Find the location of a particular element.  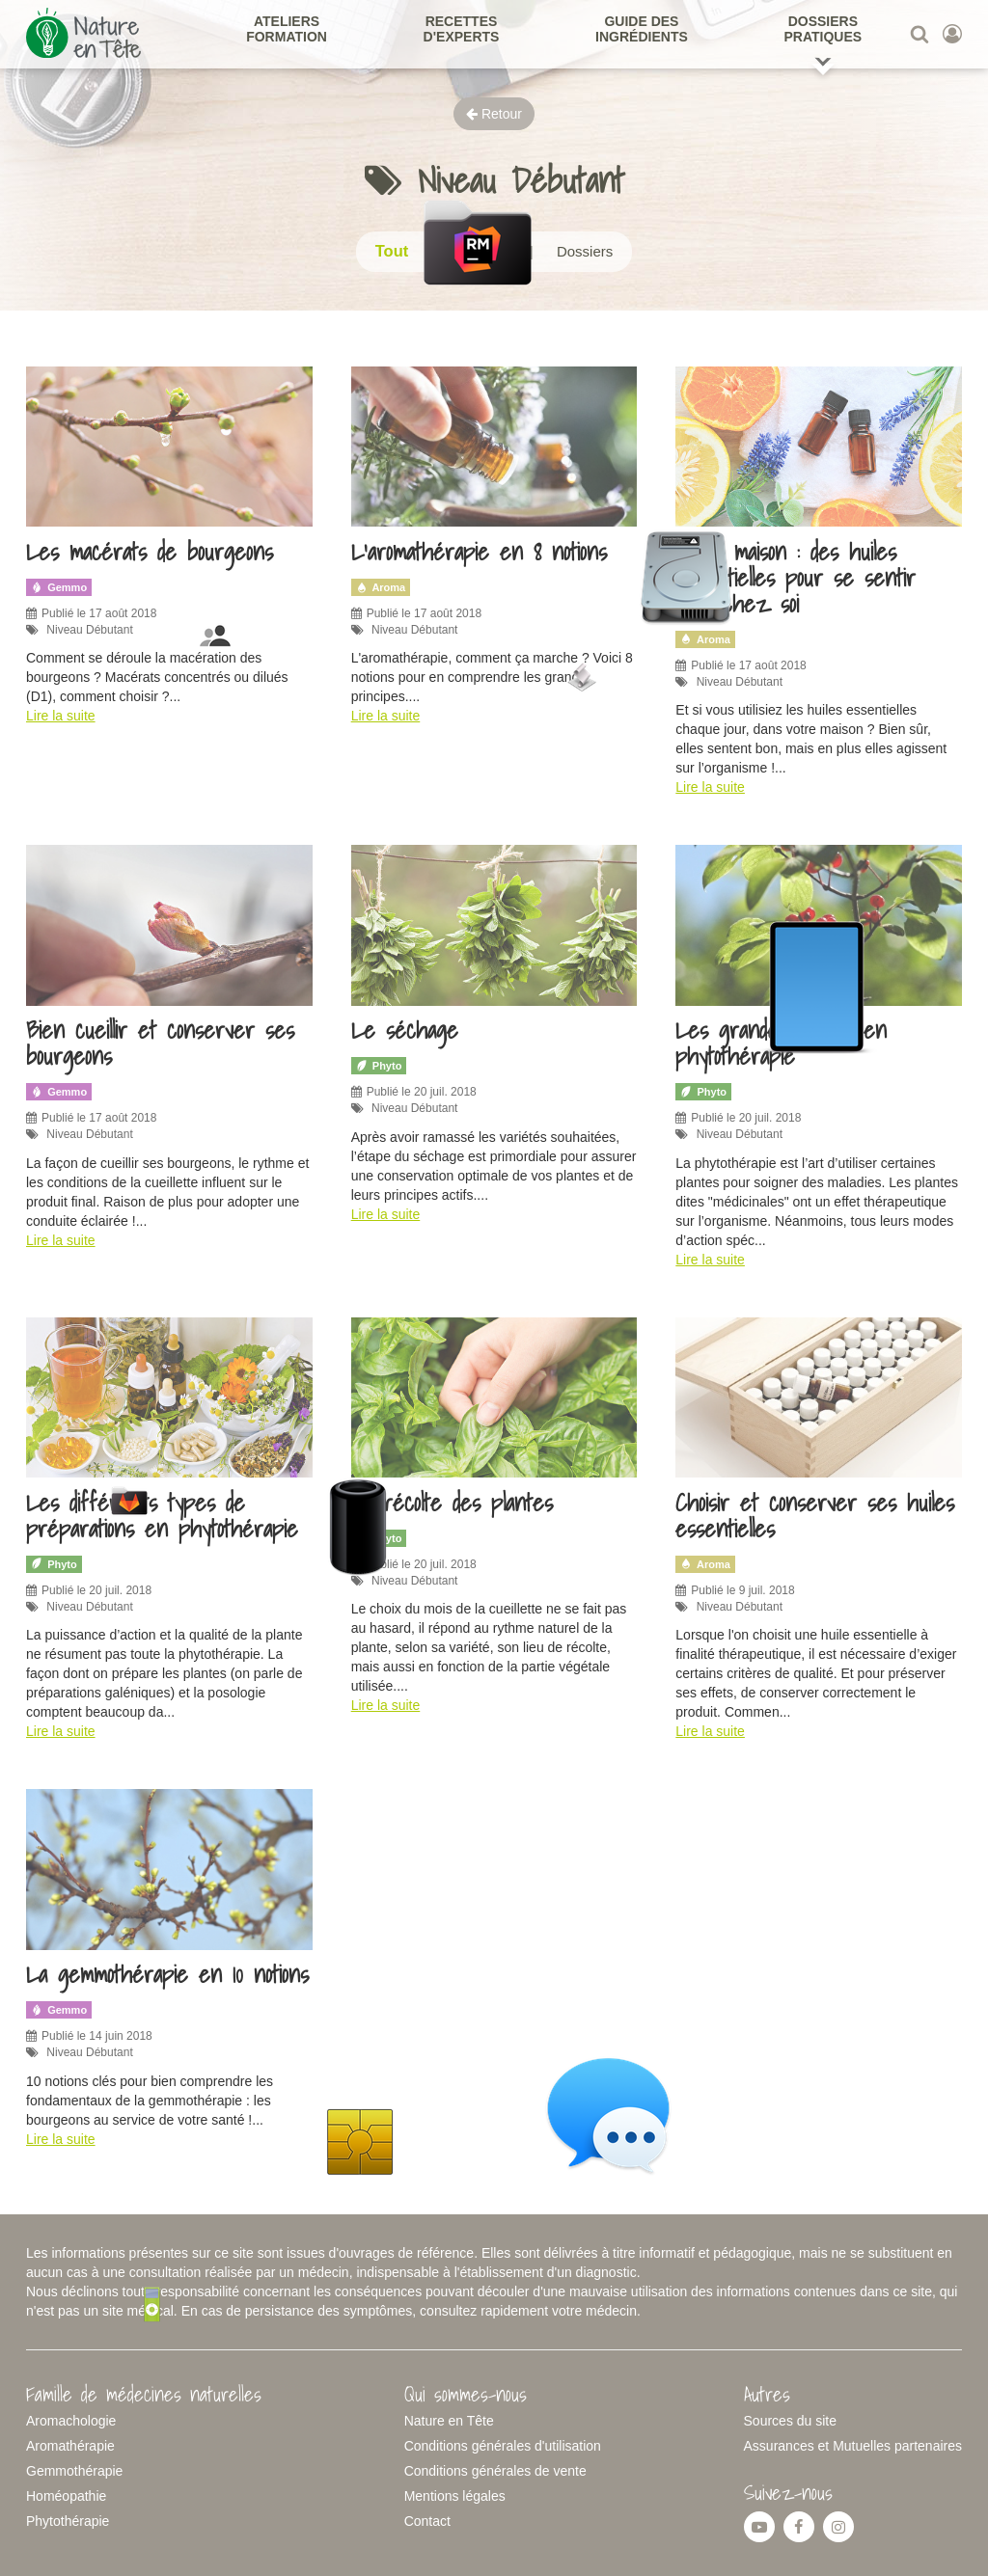

iPod nano device in green color is located at coordinates (151, 2304).